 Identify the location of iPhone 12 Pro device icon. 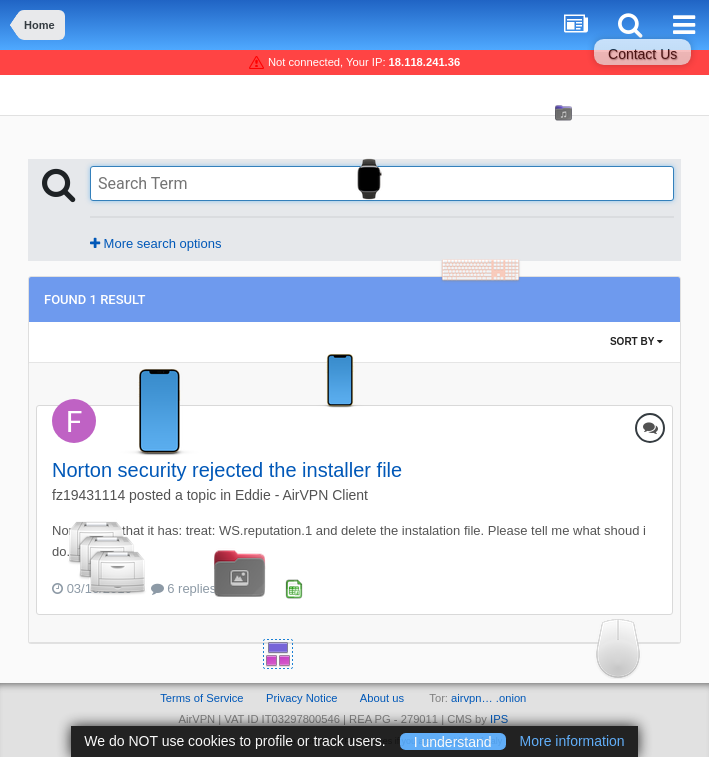
(159, 412).